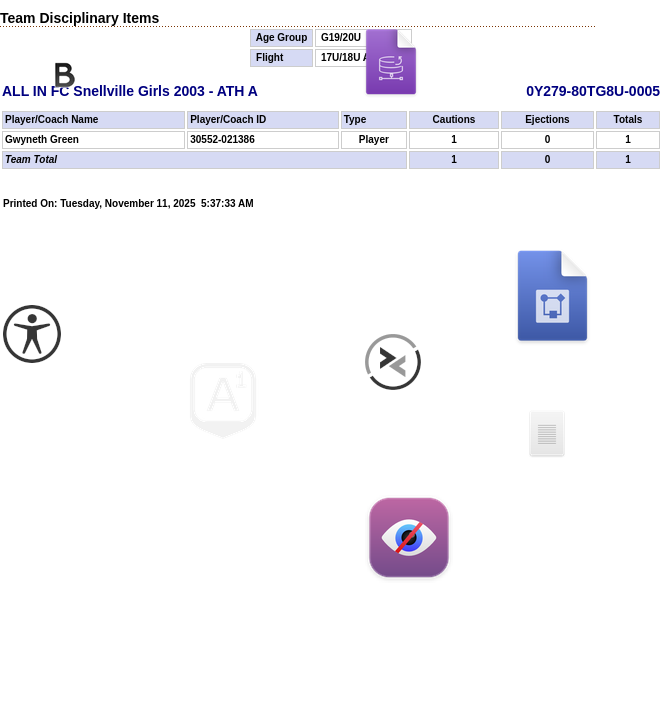  I want to click on indicates active keyboard input mode, so click(223, 401).